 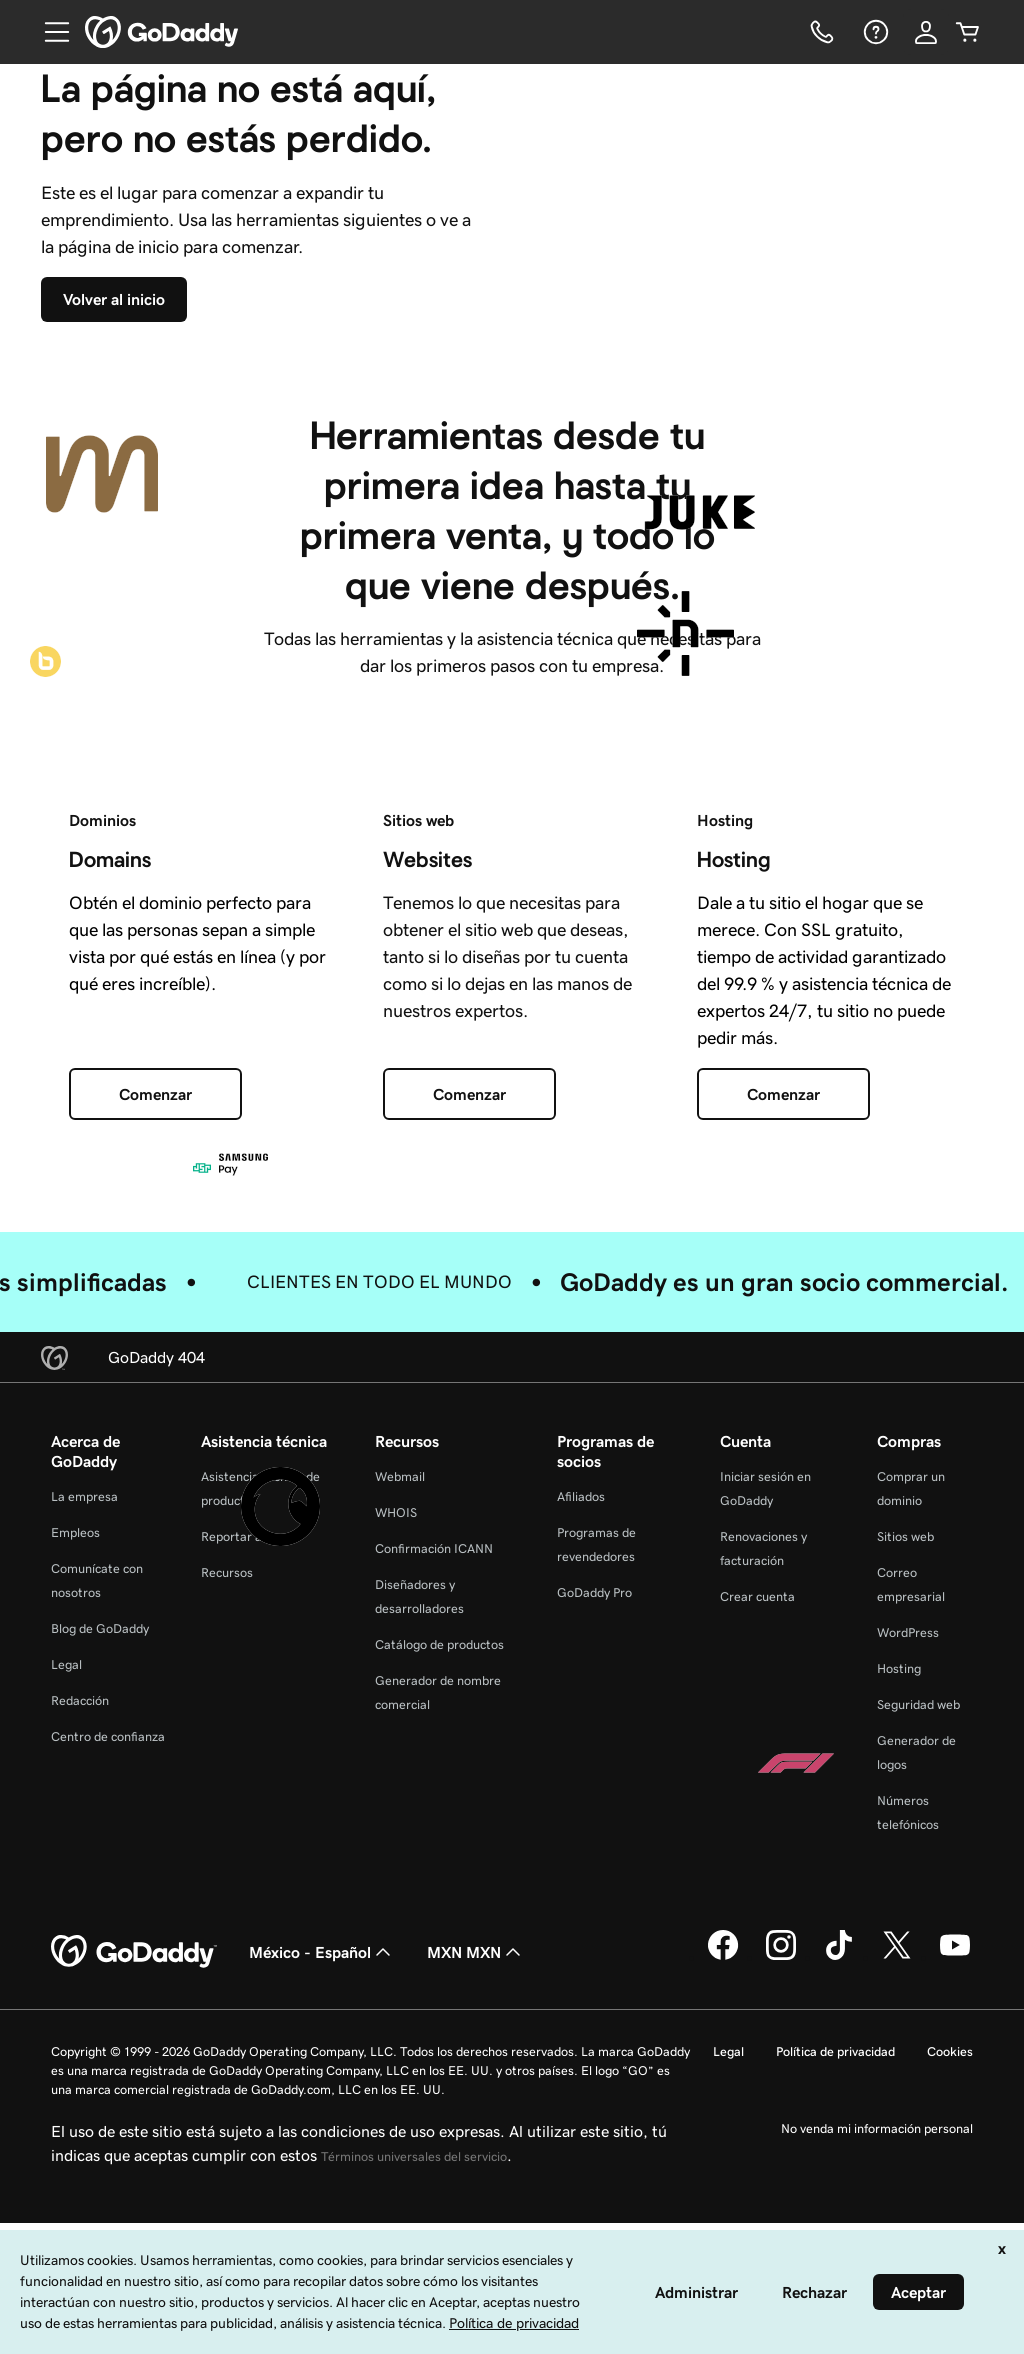 What do you see at coordinates (202, 1168) in the screenshot?
I see `jsr (javascript registry) logo` at bounding box center [202, 1168].